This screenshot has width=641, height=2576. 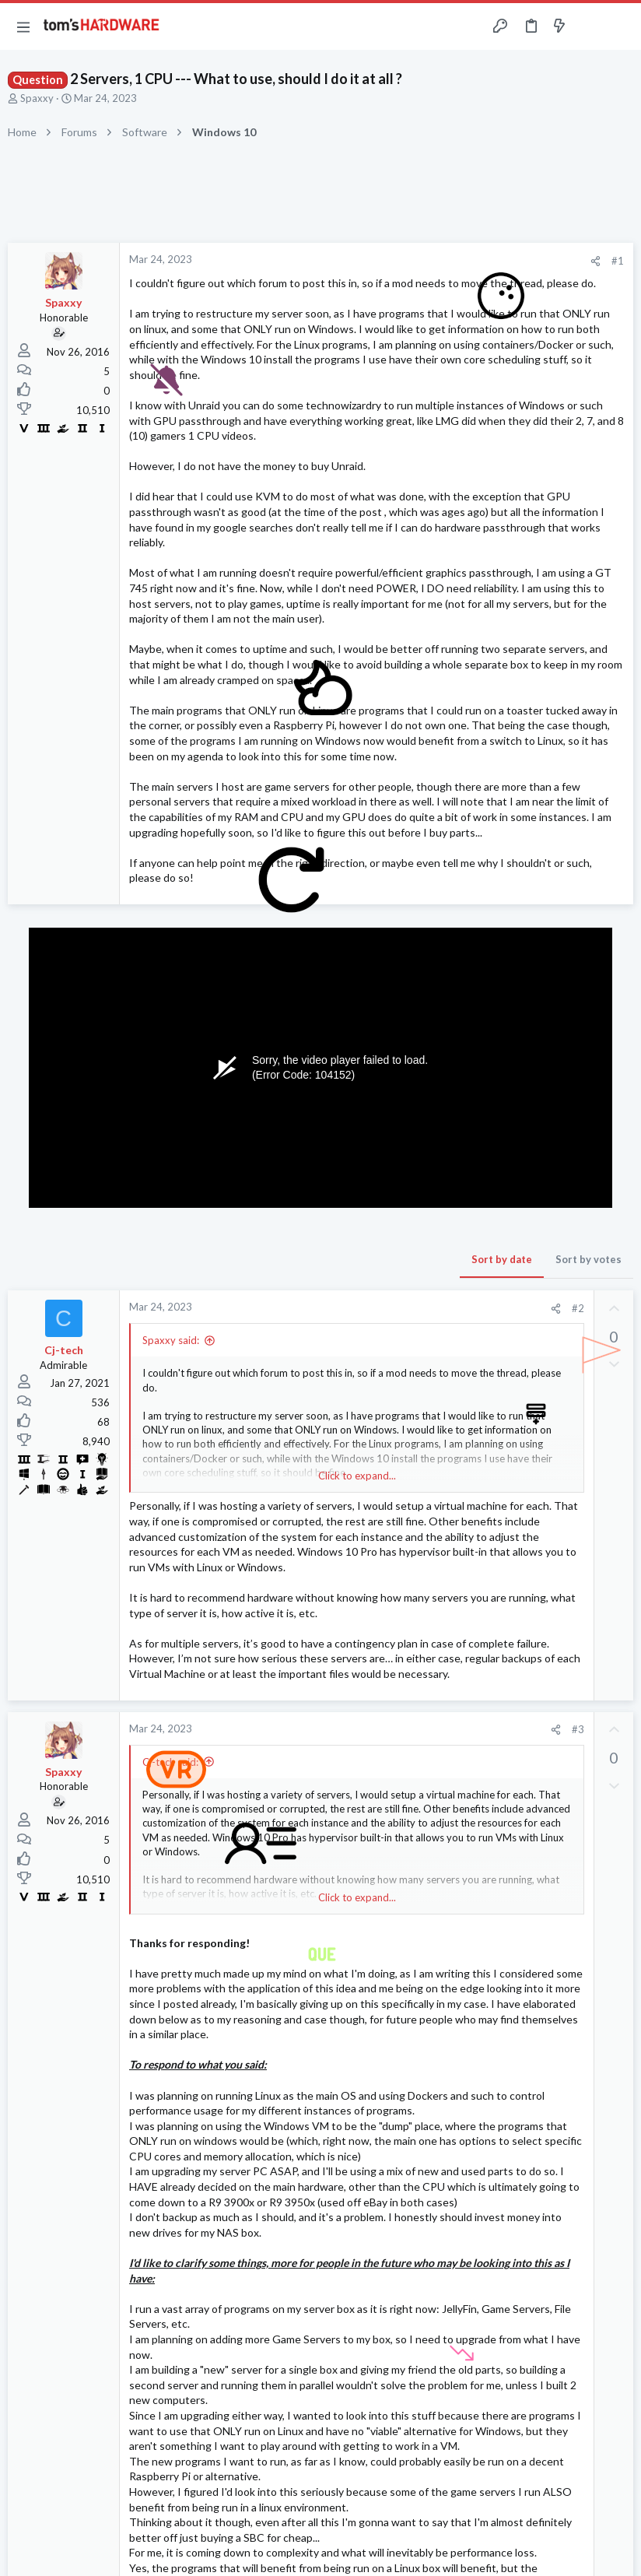 I want to click on indicates a queue in http request handling, so click(x=322, y=1954).